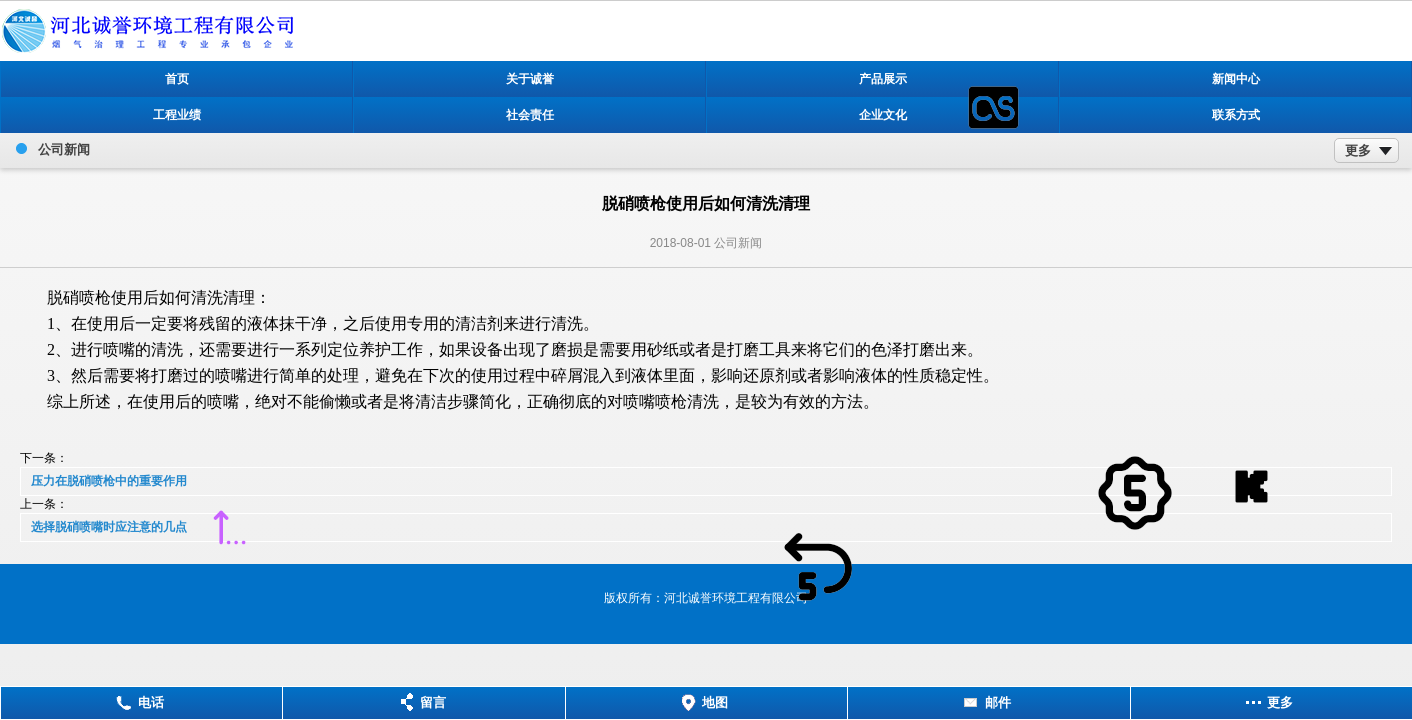  Describe the element at coordinates (1251, 486) in the screenshot. I see `open the Kick streaming platform` at that location.